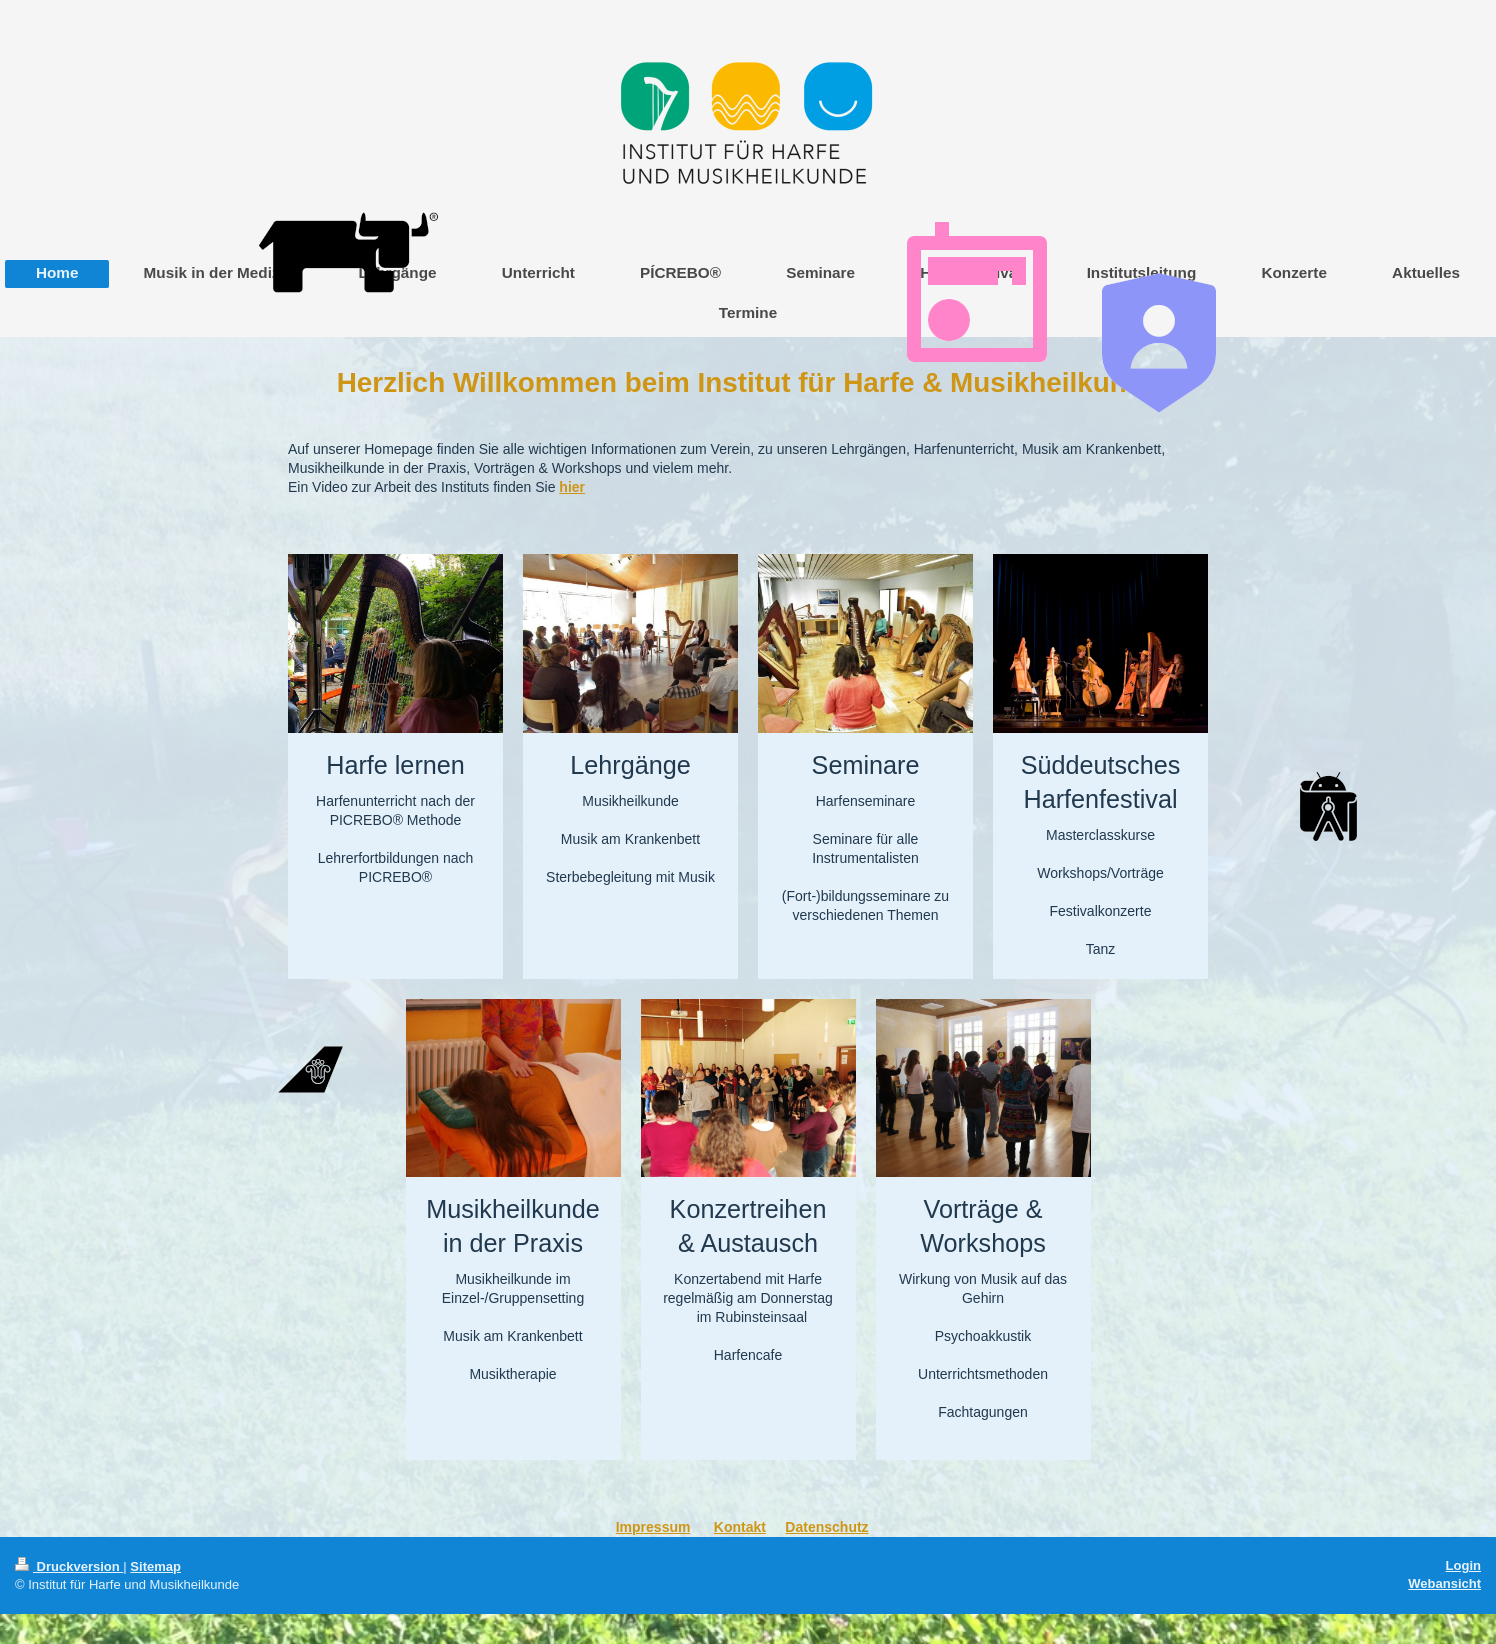 The width and height of the screenshot is (1496, 1644). What do you see at coordinates (348, 252) in the screenshot?
I see `open Rancher container management platform` at bounding box center [348, 252].